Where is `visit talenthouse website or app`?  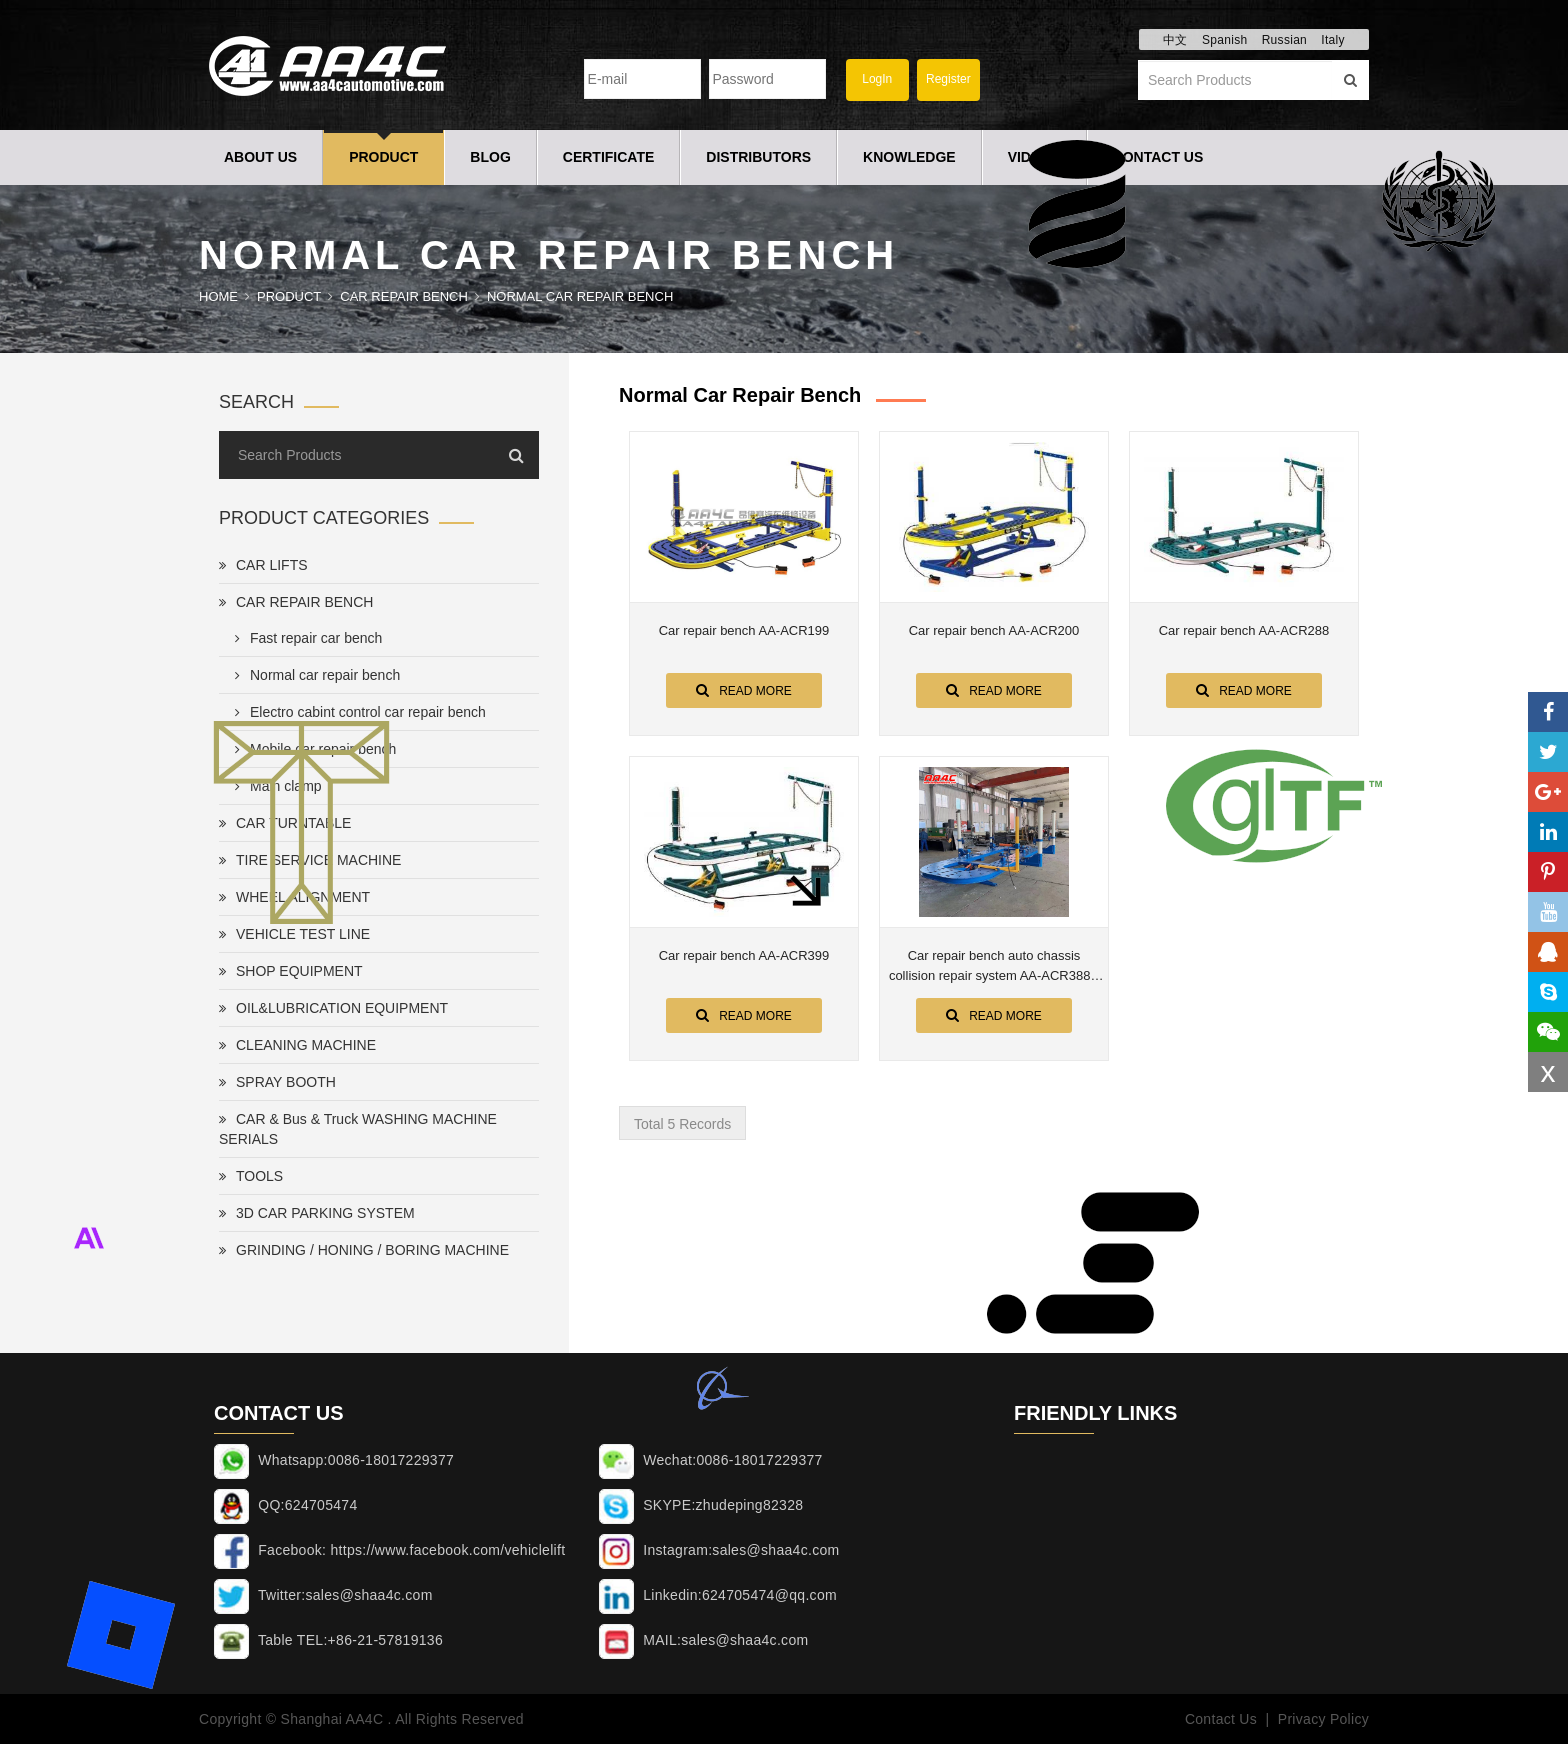
visit talenthouse website or app is located at coordinates (301, 822).